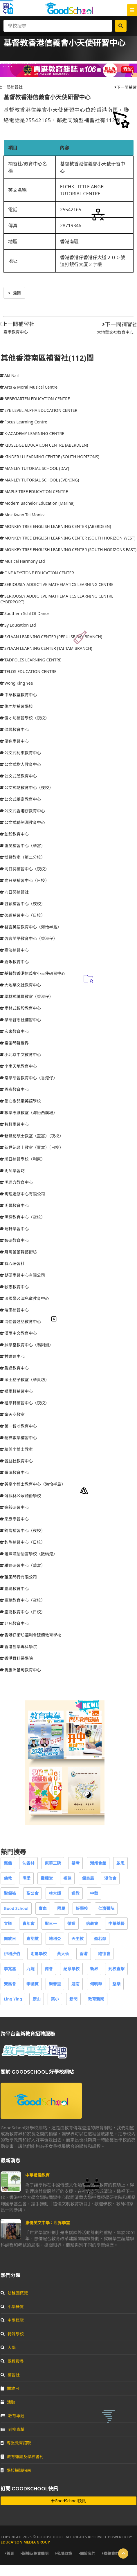 The image size is (137, 2576). Describe the element at coordinates (92, 2187) in the screenshot. I see `indicates social distancing requirement of 6 feet` at that location.